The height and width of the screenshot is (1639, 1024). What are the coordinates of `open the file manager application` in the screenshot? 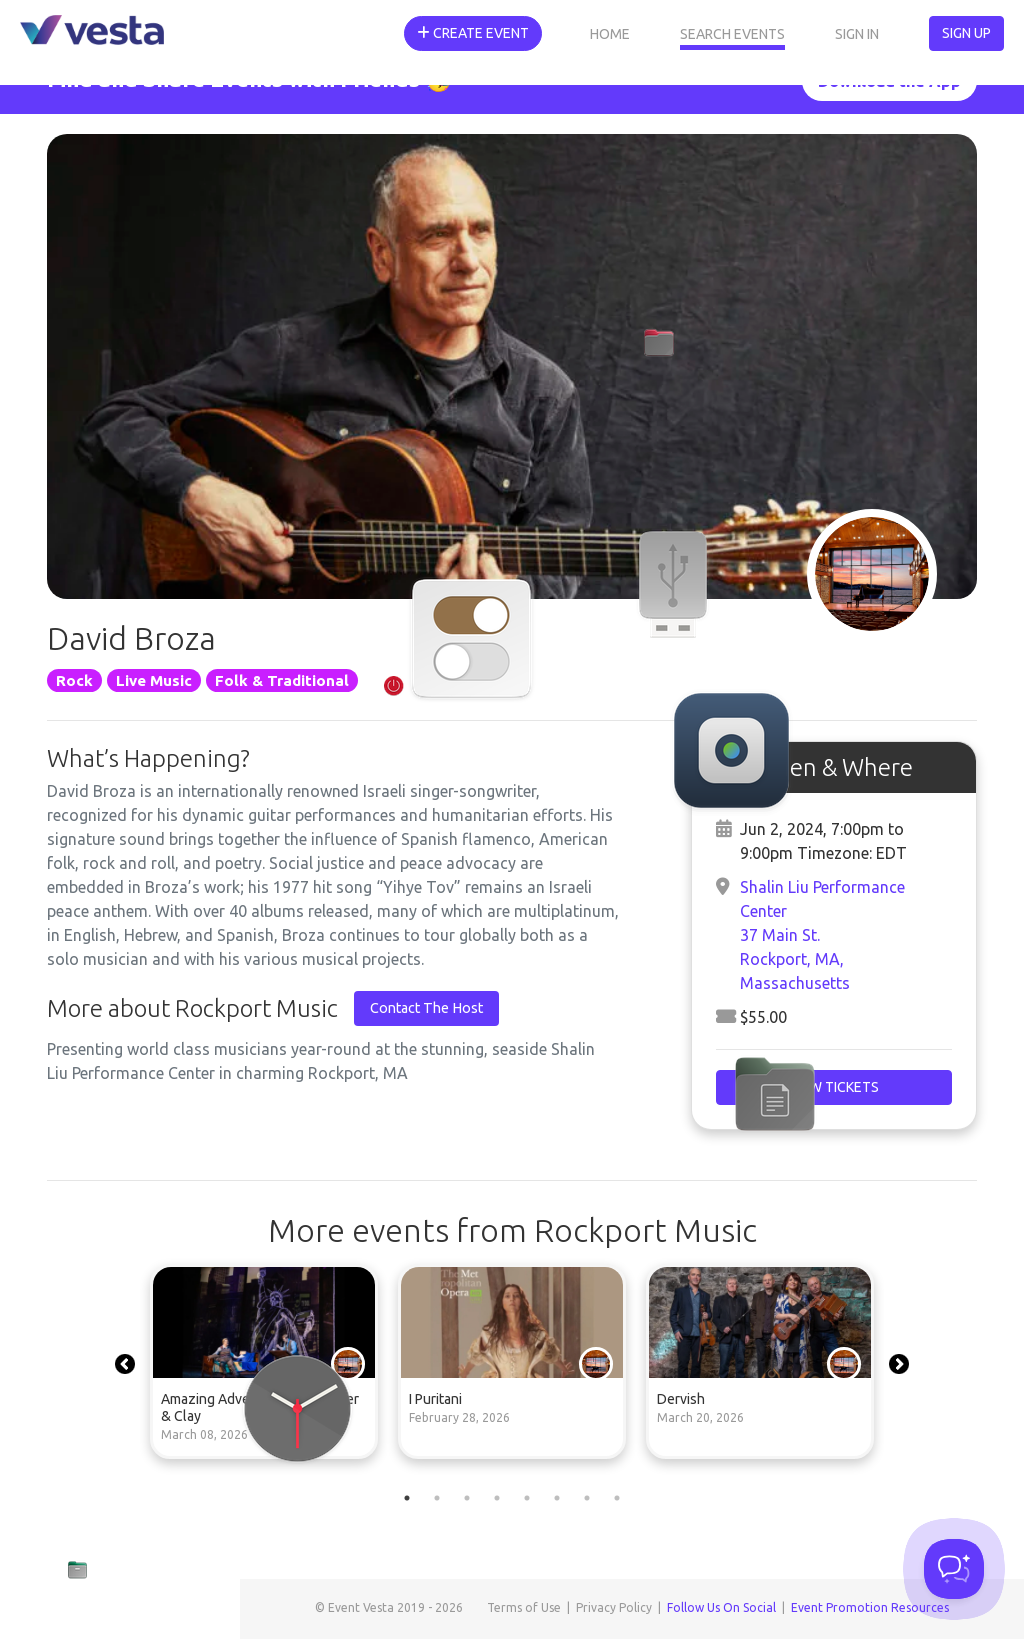 It's located at (77, 1569).